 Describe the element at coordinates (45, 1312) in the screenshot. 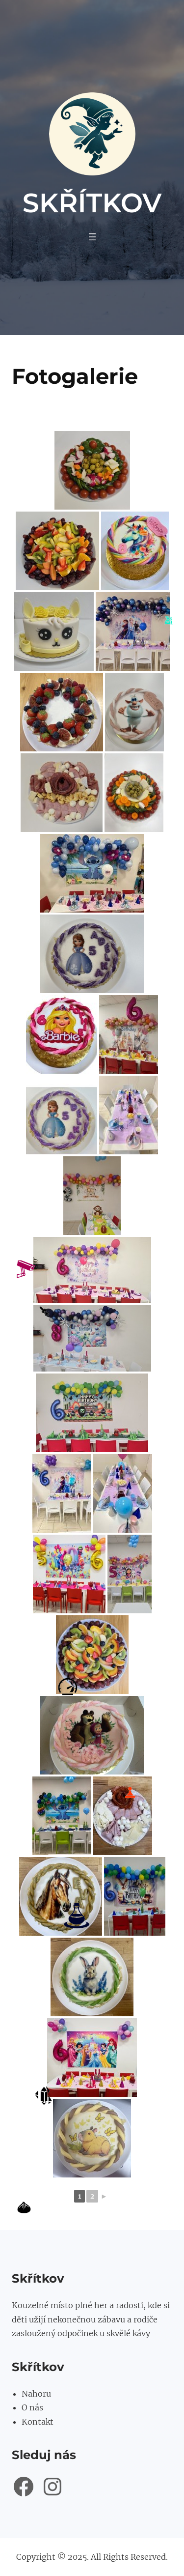

I see `activate afterburner or boost ability` at that location.